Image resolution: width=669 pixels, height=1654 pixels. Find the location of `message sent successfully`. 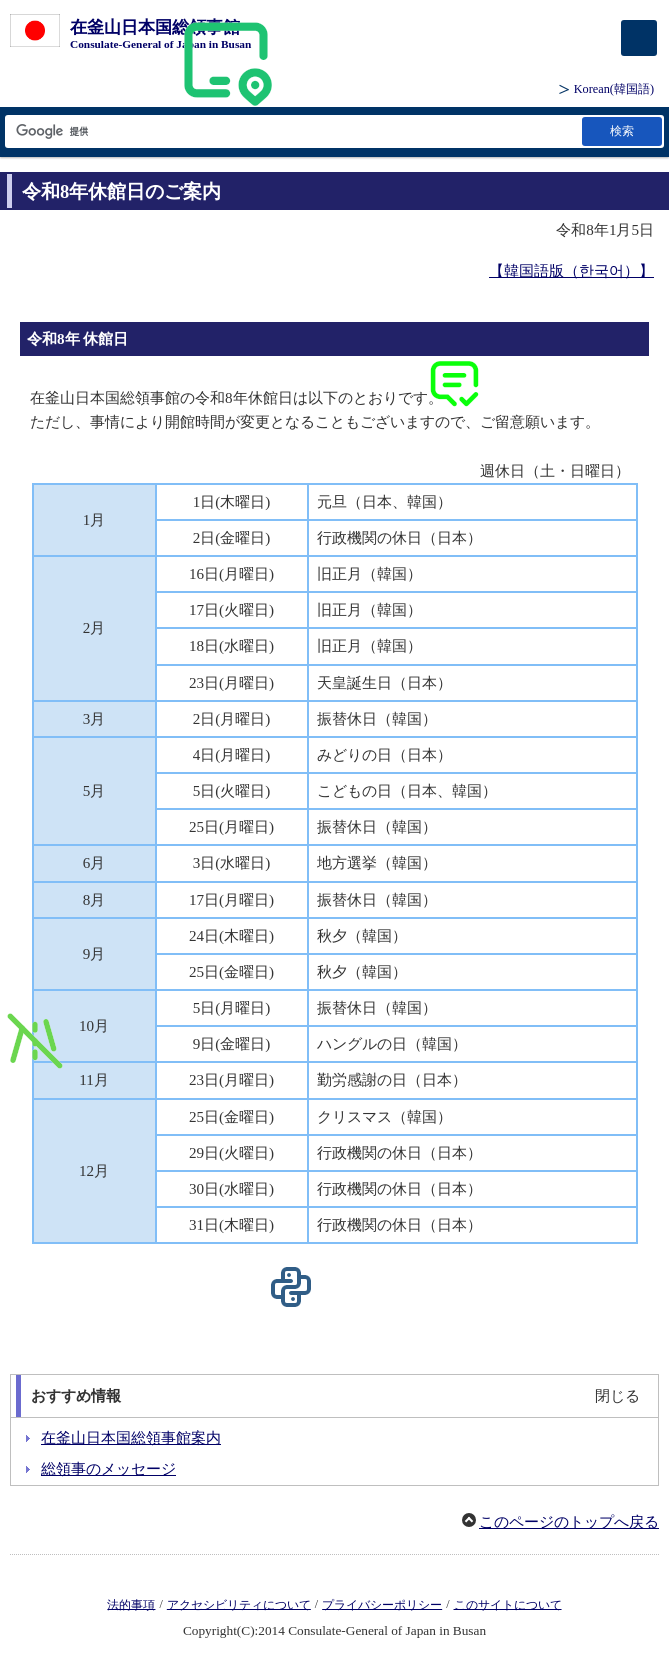

message sent successfully is located at coordinates (454, 382).